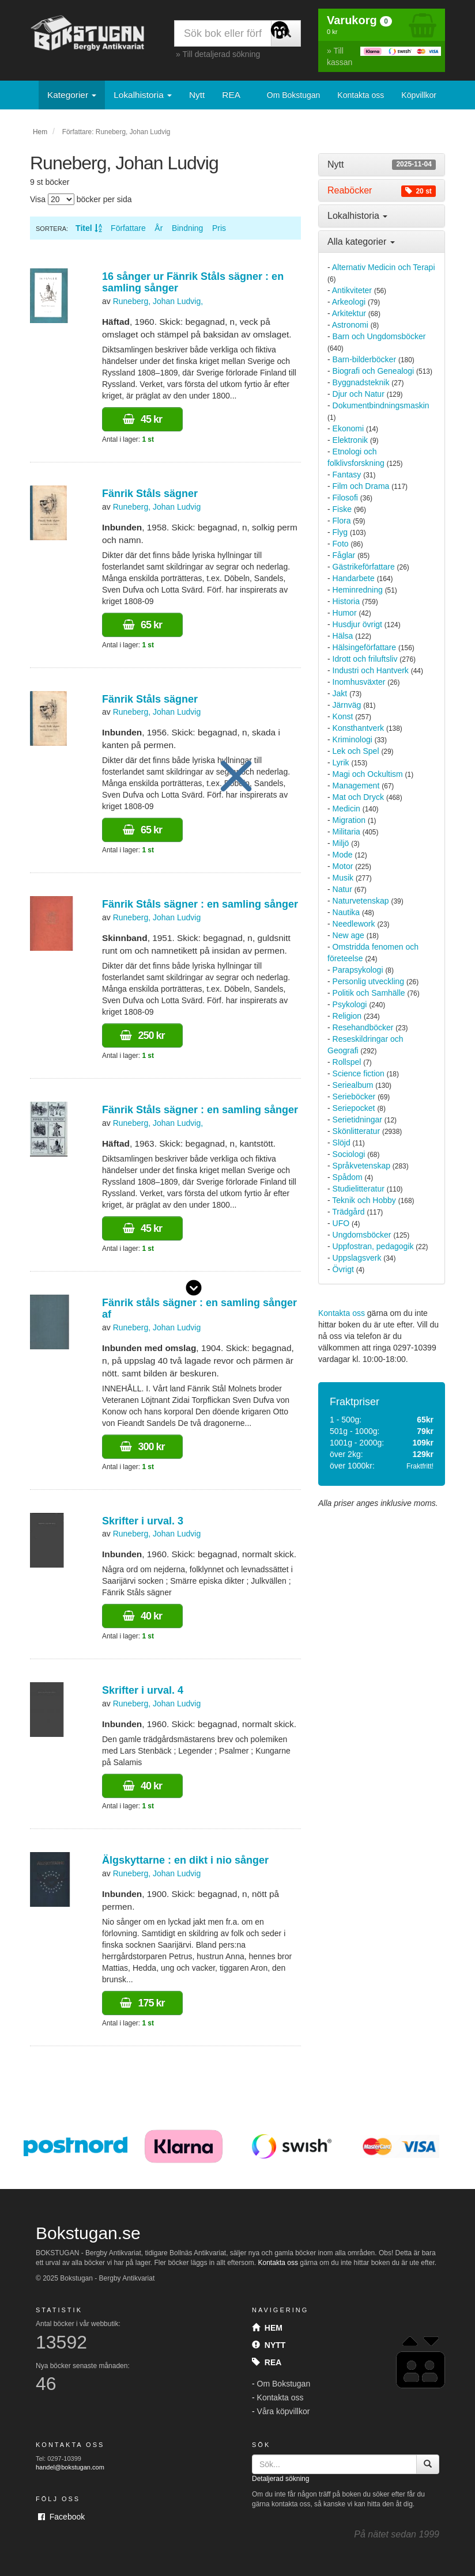  Describe the element at coordinates (420, 2363) in the screenshot. I see `indicates elevator access nearby` at that location.